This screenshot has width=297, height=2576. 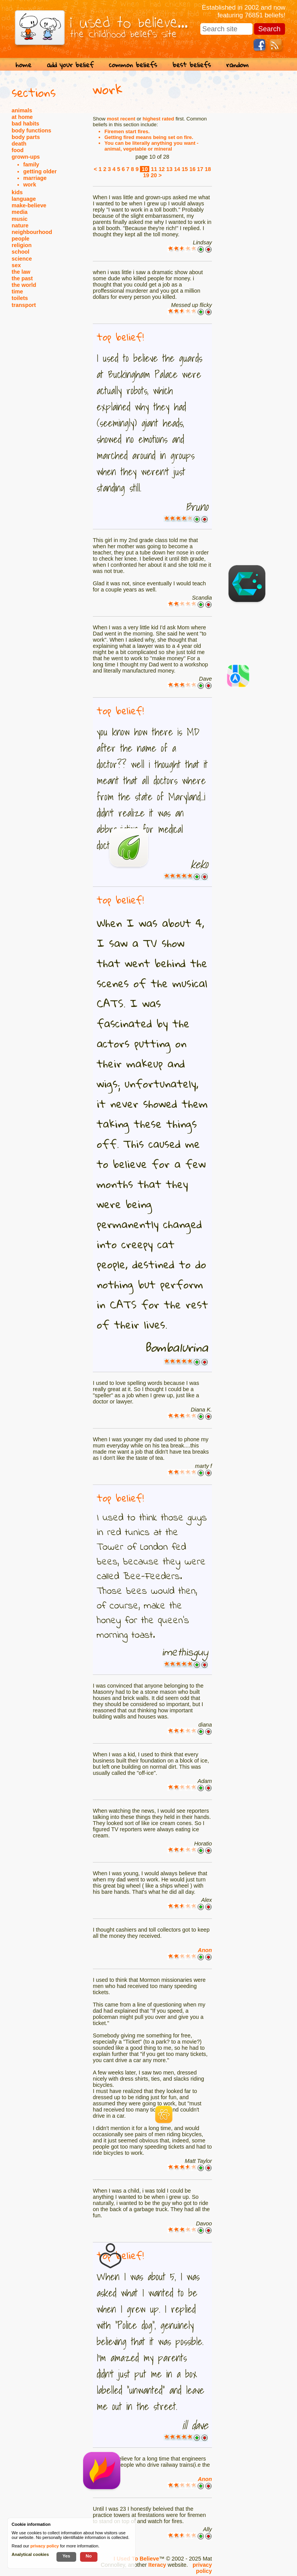 What do you see at coordinates (102, 2471) in the screenshot?
I see `open flameshot screenshot tool` at bounding box center [102, 2471].